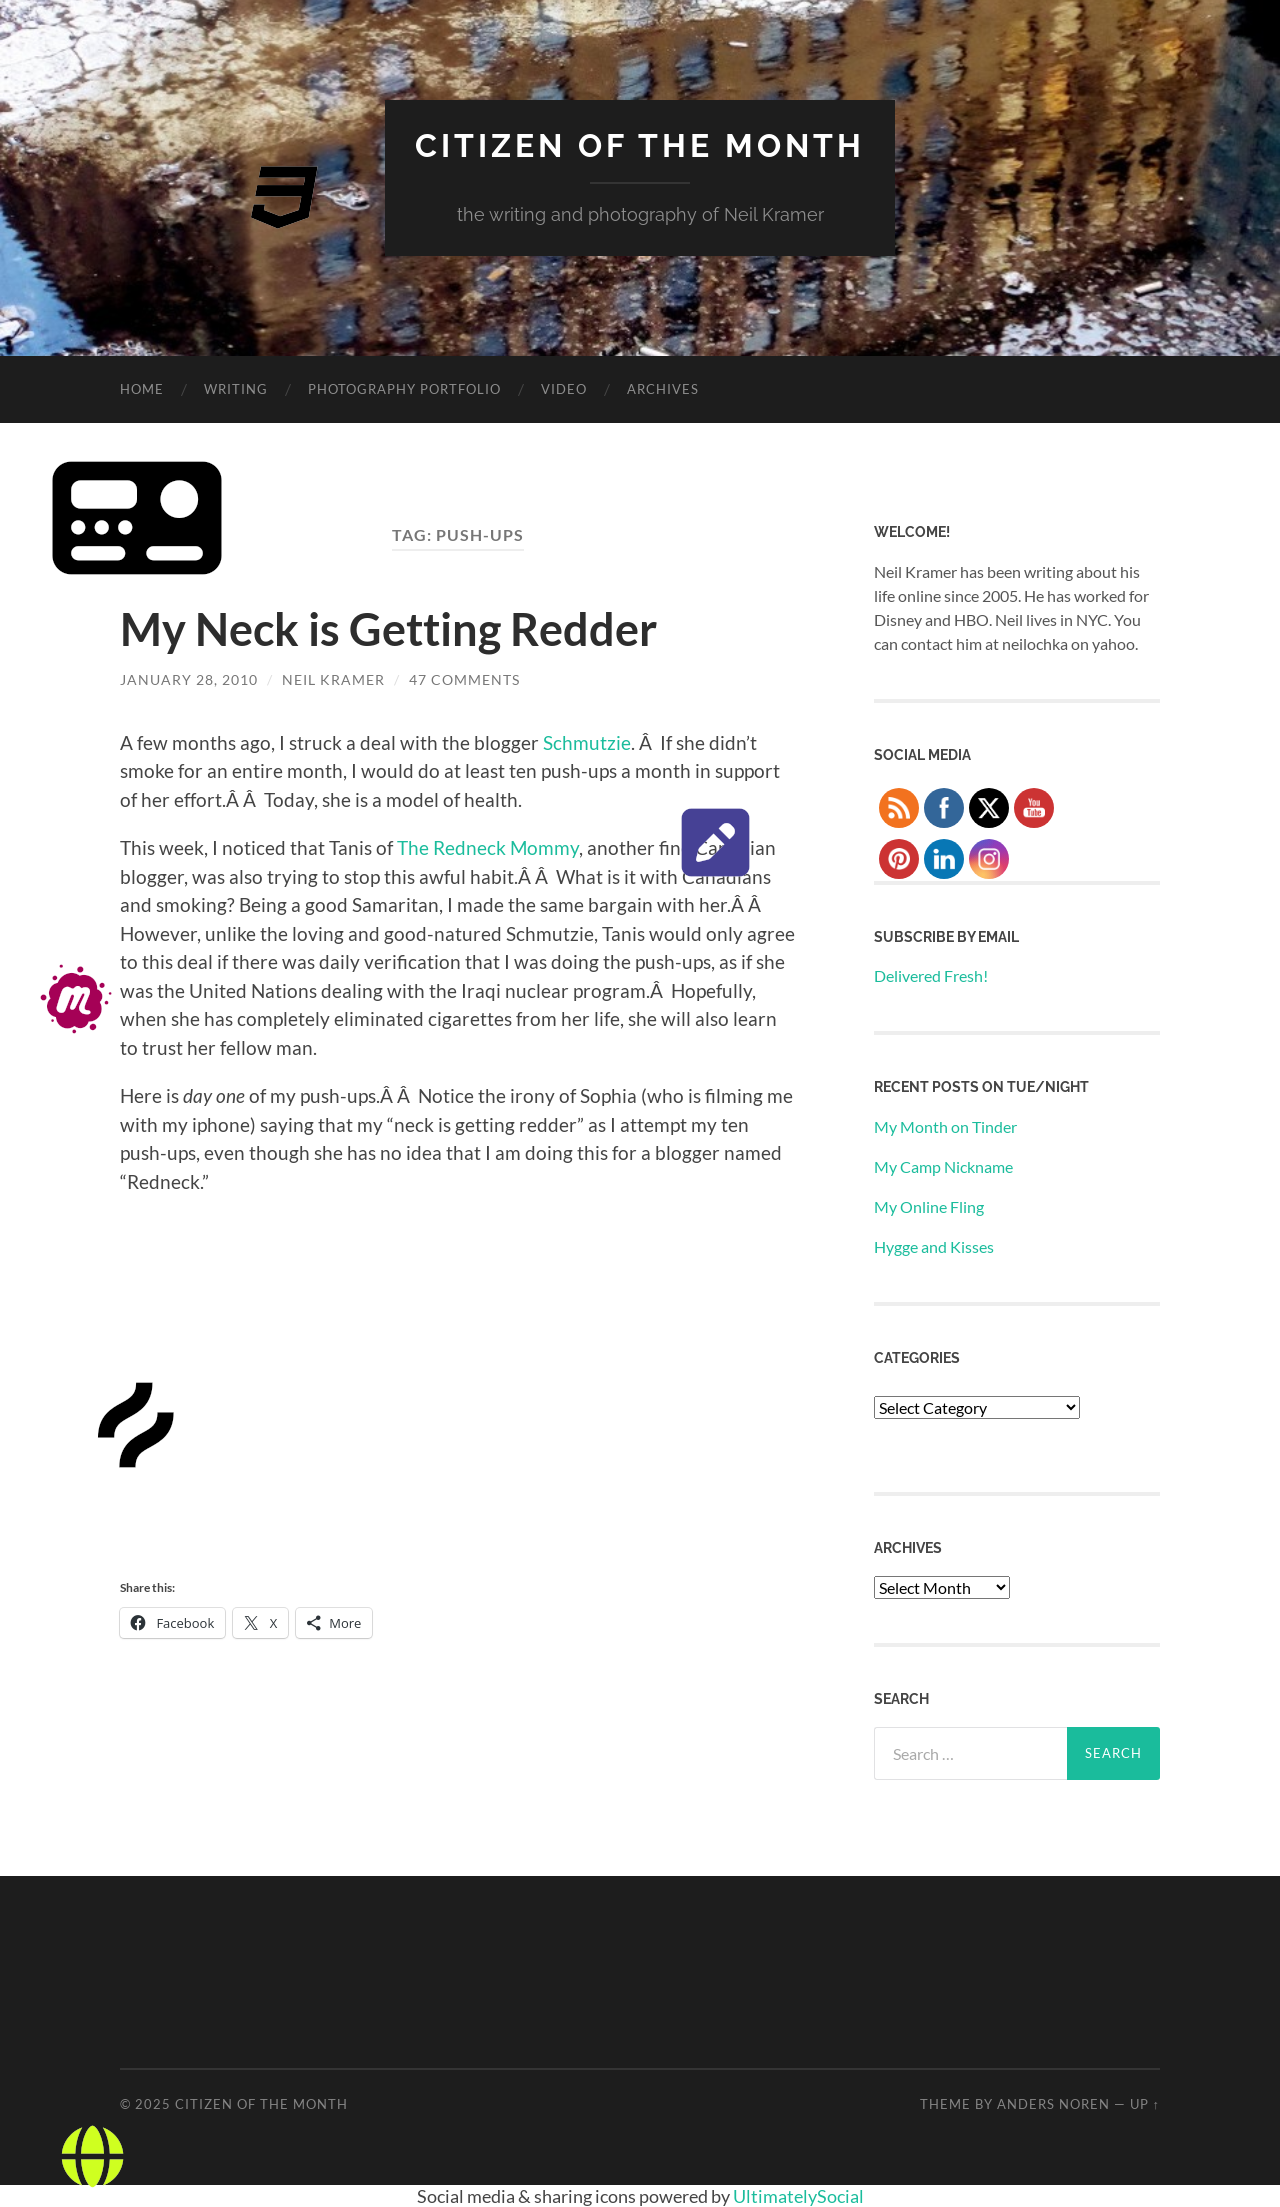 The image size is (1280, 2207). What do you see at coordinates (715, 842) in the screenshot?
I see `edit or modify content` at bounding box center [715, 842].